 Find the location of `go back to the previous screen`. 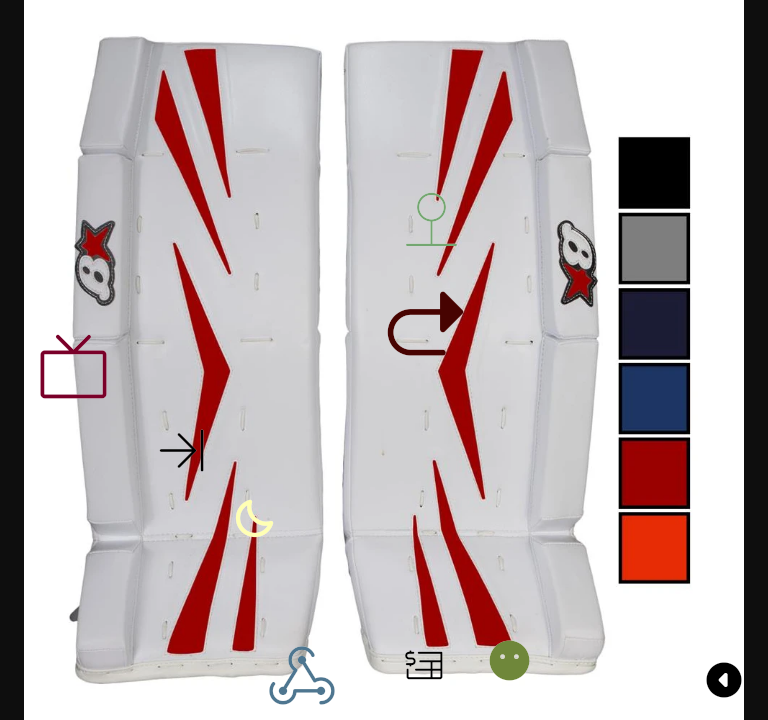

go back to the previous screen is located at coordinates (724, 680).